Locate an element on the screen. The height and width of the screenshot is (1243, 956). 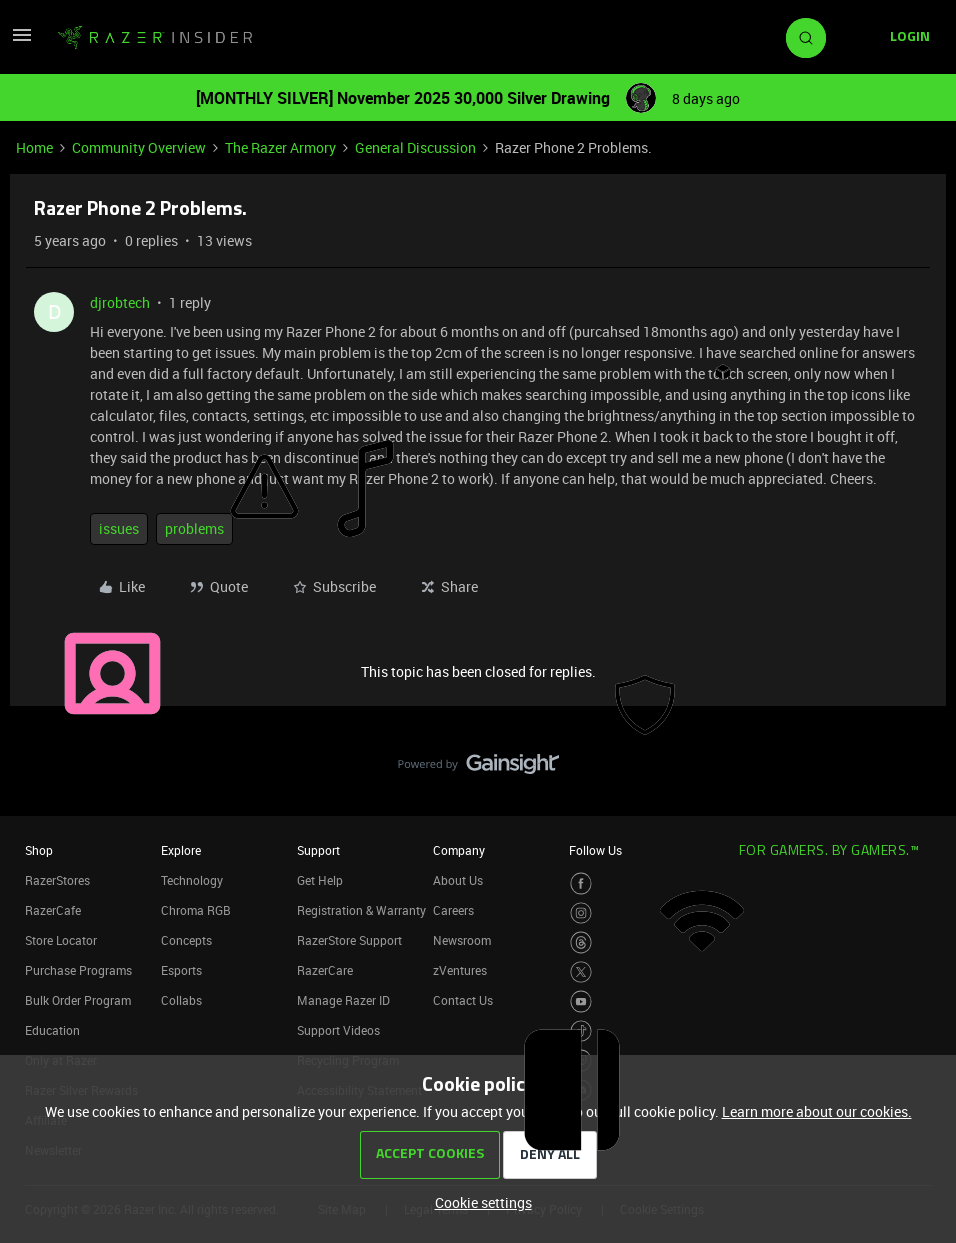
indicates active wifi connection is located at coordinates (702, 921).